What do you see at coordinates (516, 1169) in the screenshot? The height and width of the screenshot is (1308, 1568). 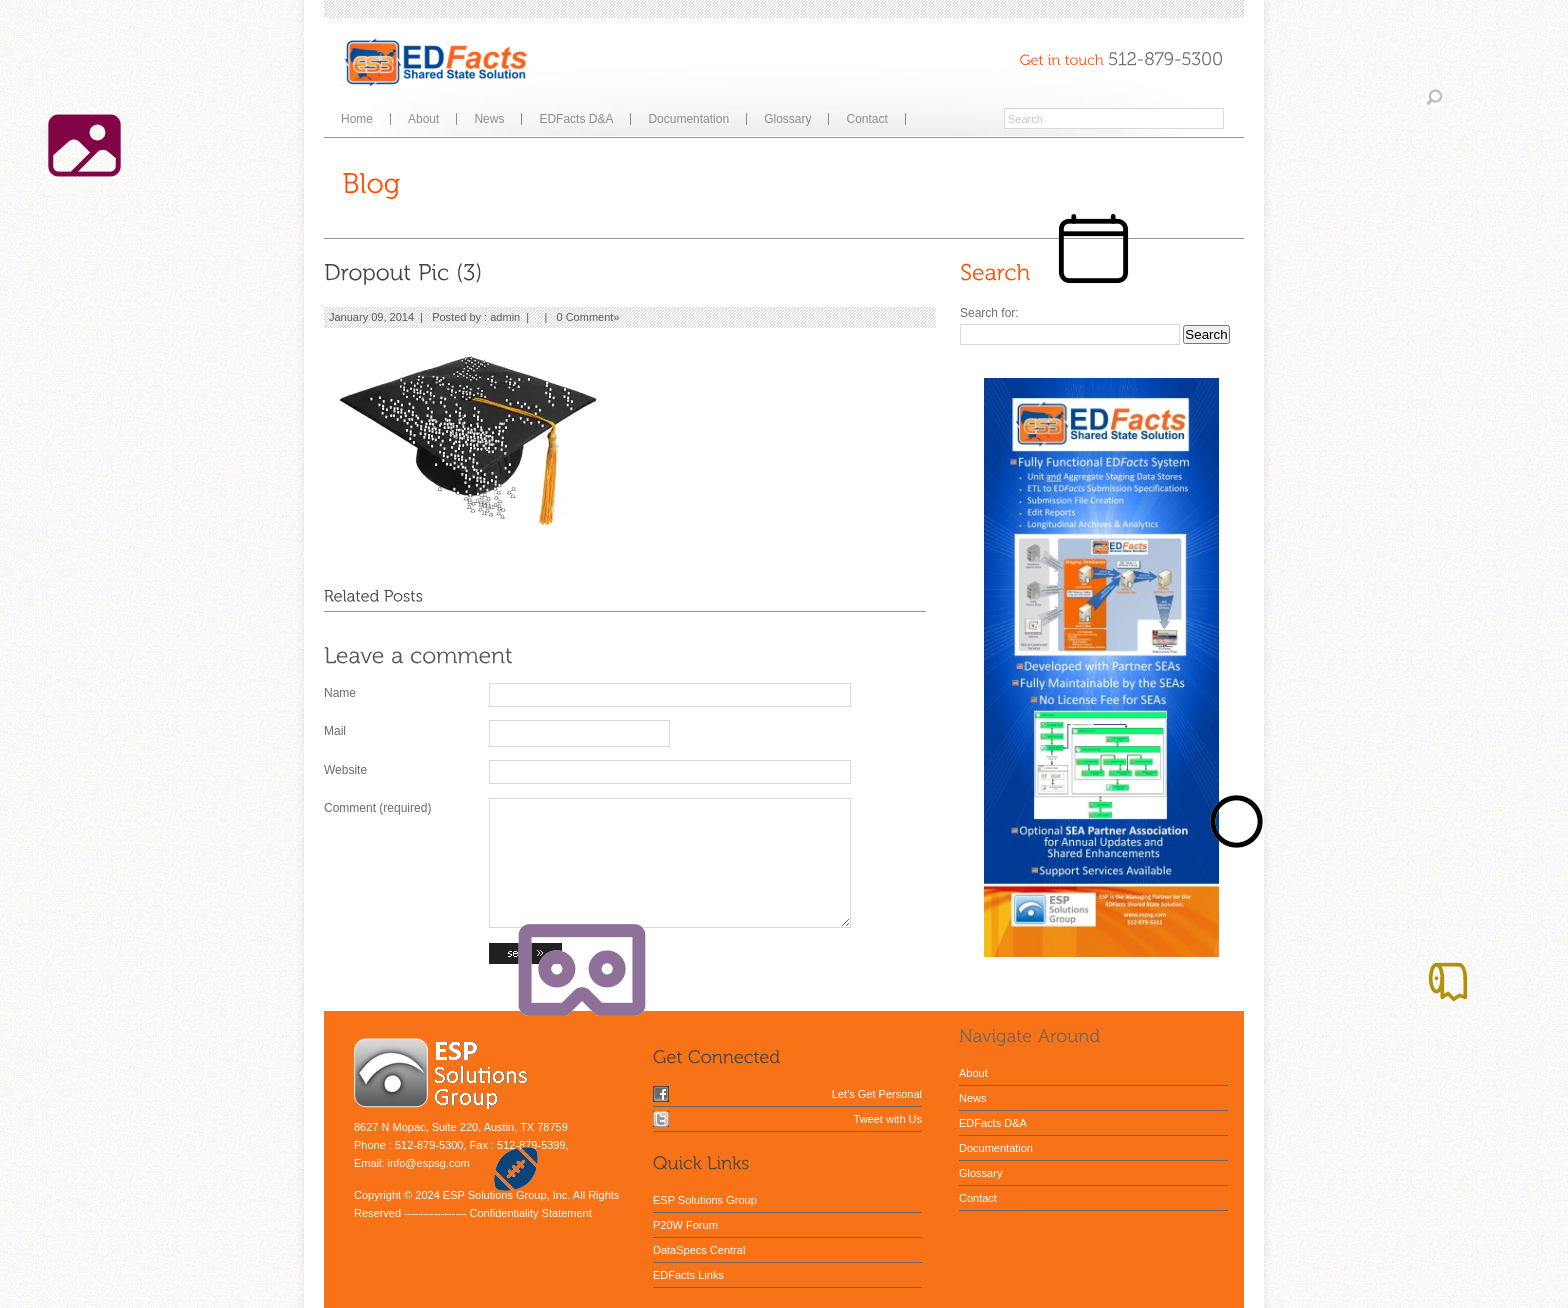 I see `view sports scores or updates` at bounding box center [516, 1169].